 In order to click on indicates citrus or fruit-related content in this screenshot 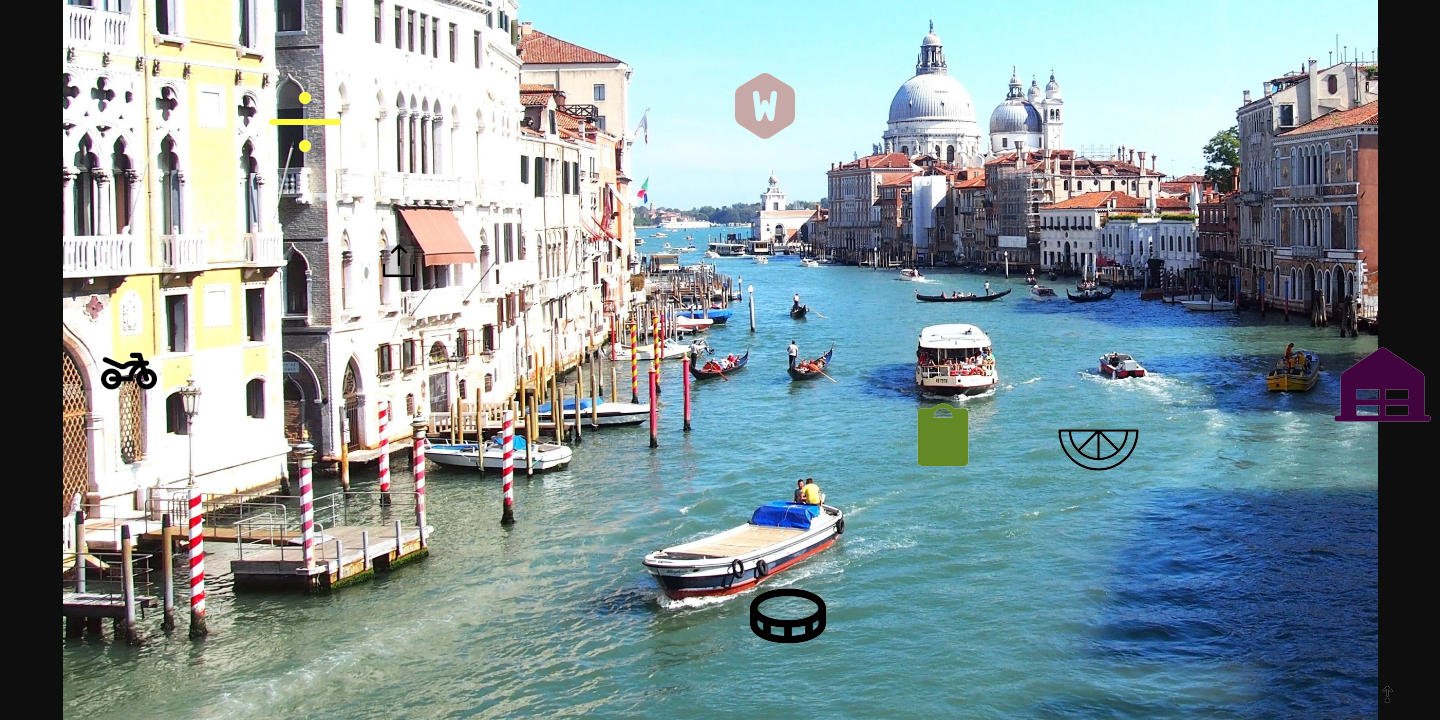, I will do `click(1098, 443)`.